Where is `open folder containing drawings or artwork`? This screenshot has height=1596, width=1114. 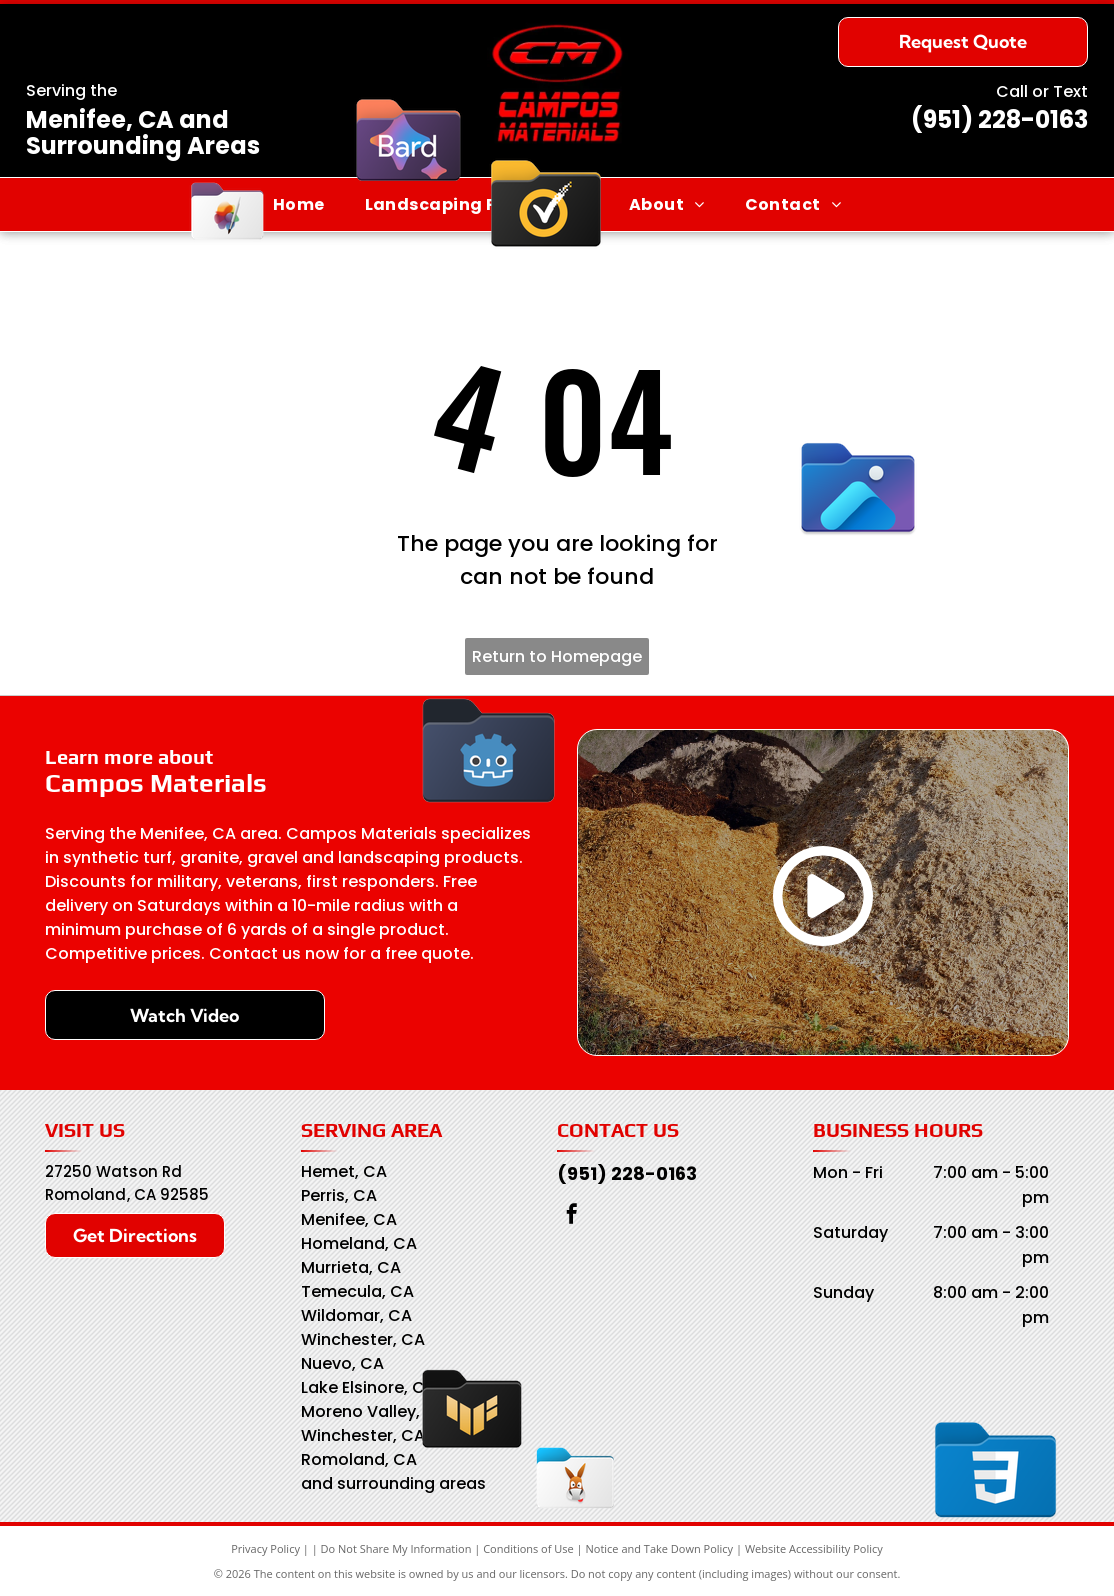
open folder containing drawings or artwork is located at coordinates (227, 213).